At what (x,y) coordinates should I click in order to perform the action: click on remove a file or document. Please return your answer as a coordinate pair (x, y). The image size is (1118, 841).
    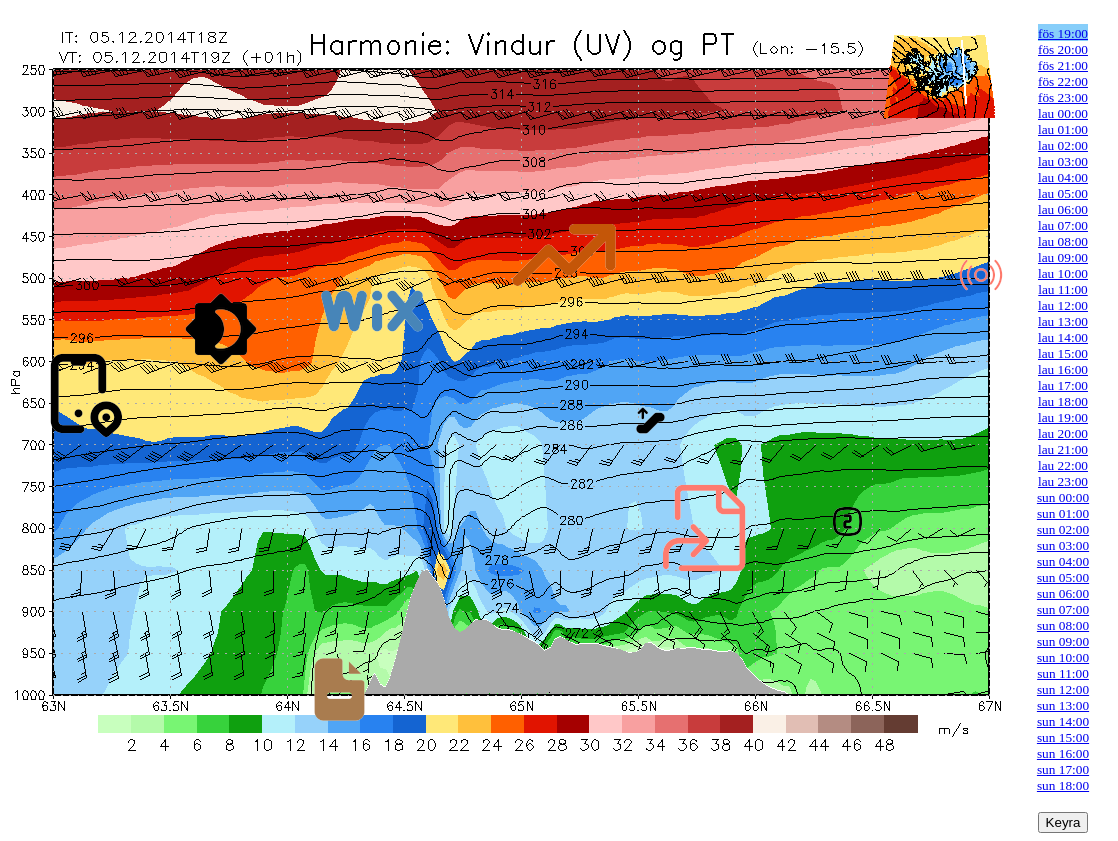
    Looking at the image, I should click on (339, 689).